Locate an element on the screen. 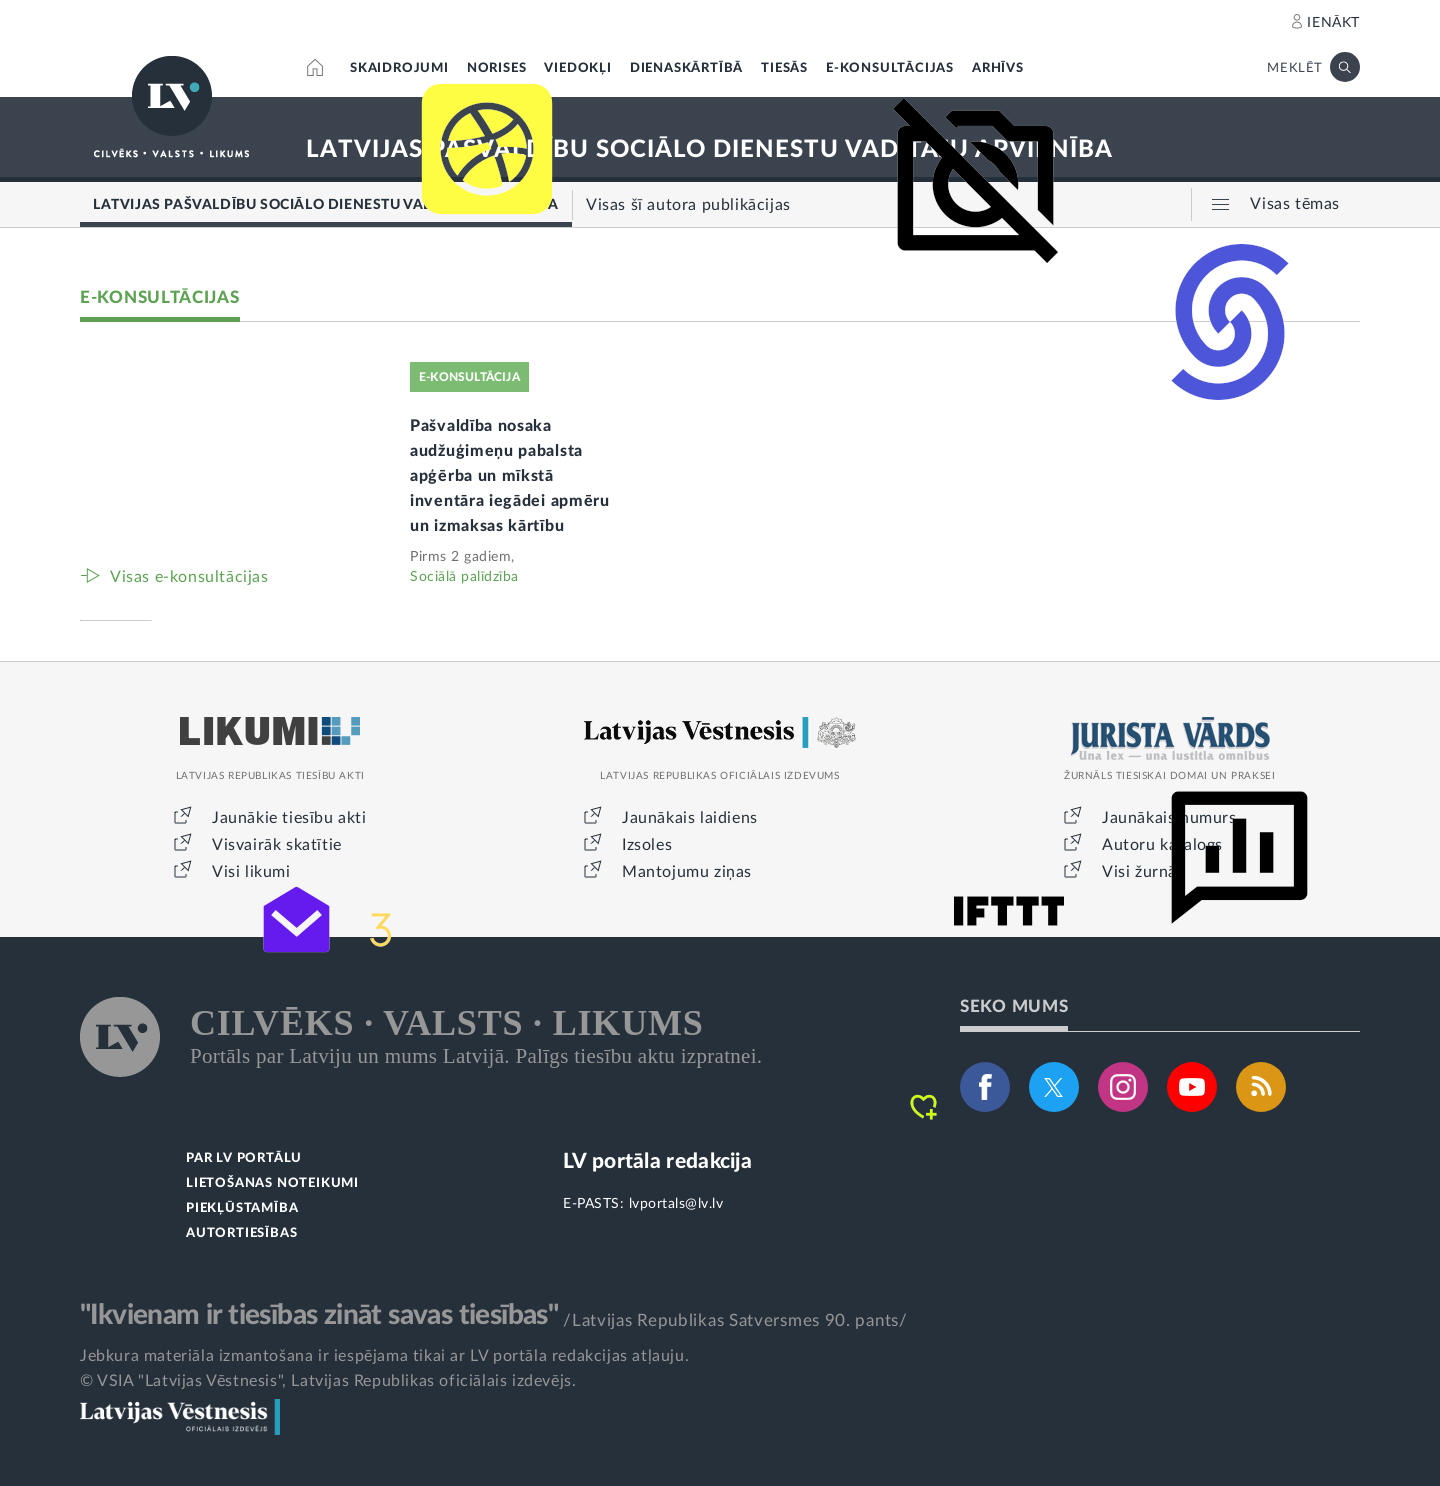 The image size is (1440, 1486). link to dribbble profile is located at coordinates (487, 149).